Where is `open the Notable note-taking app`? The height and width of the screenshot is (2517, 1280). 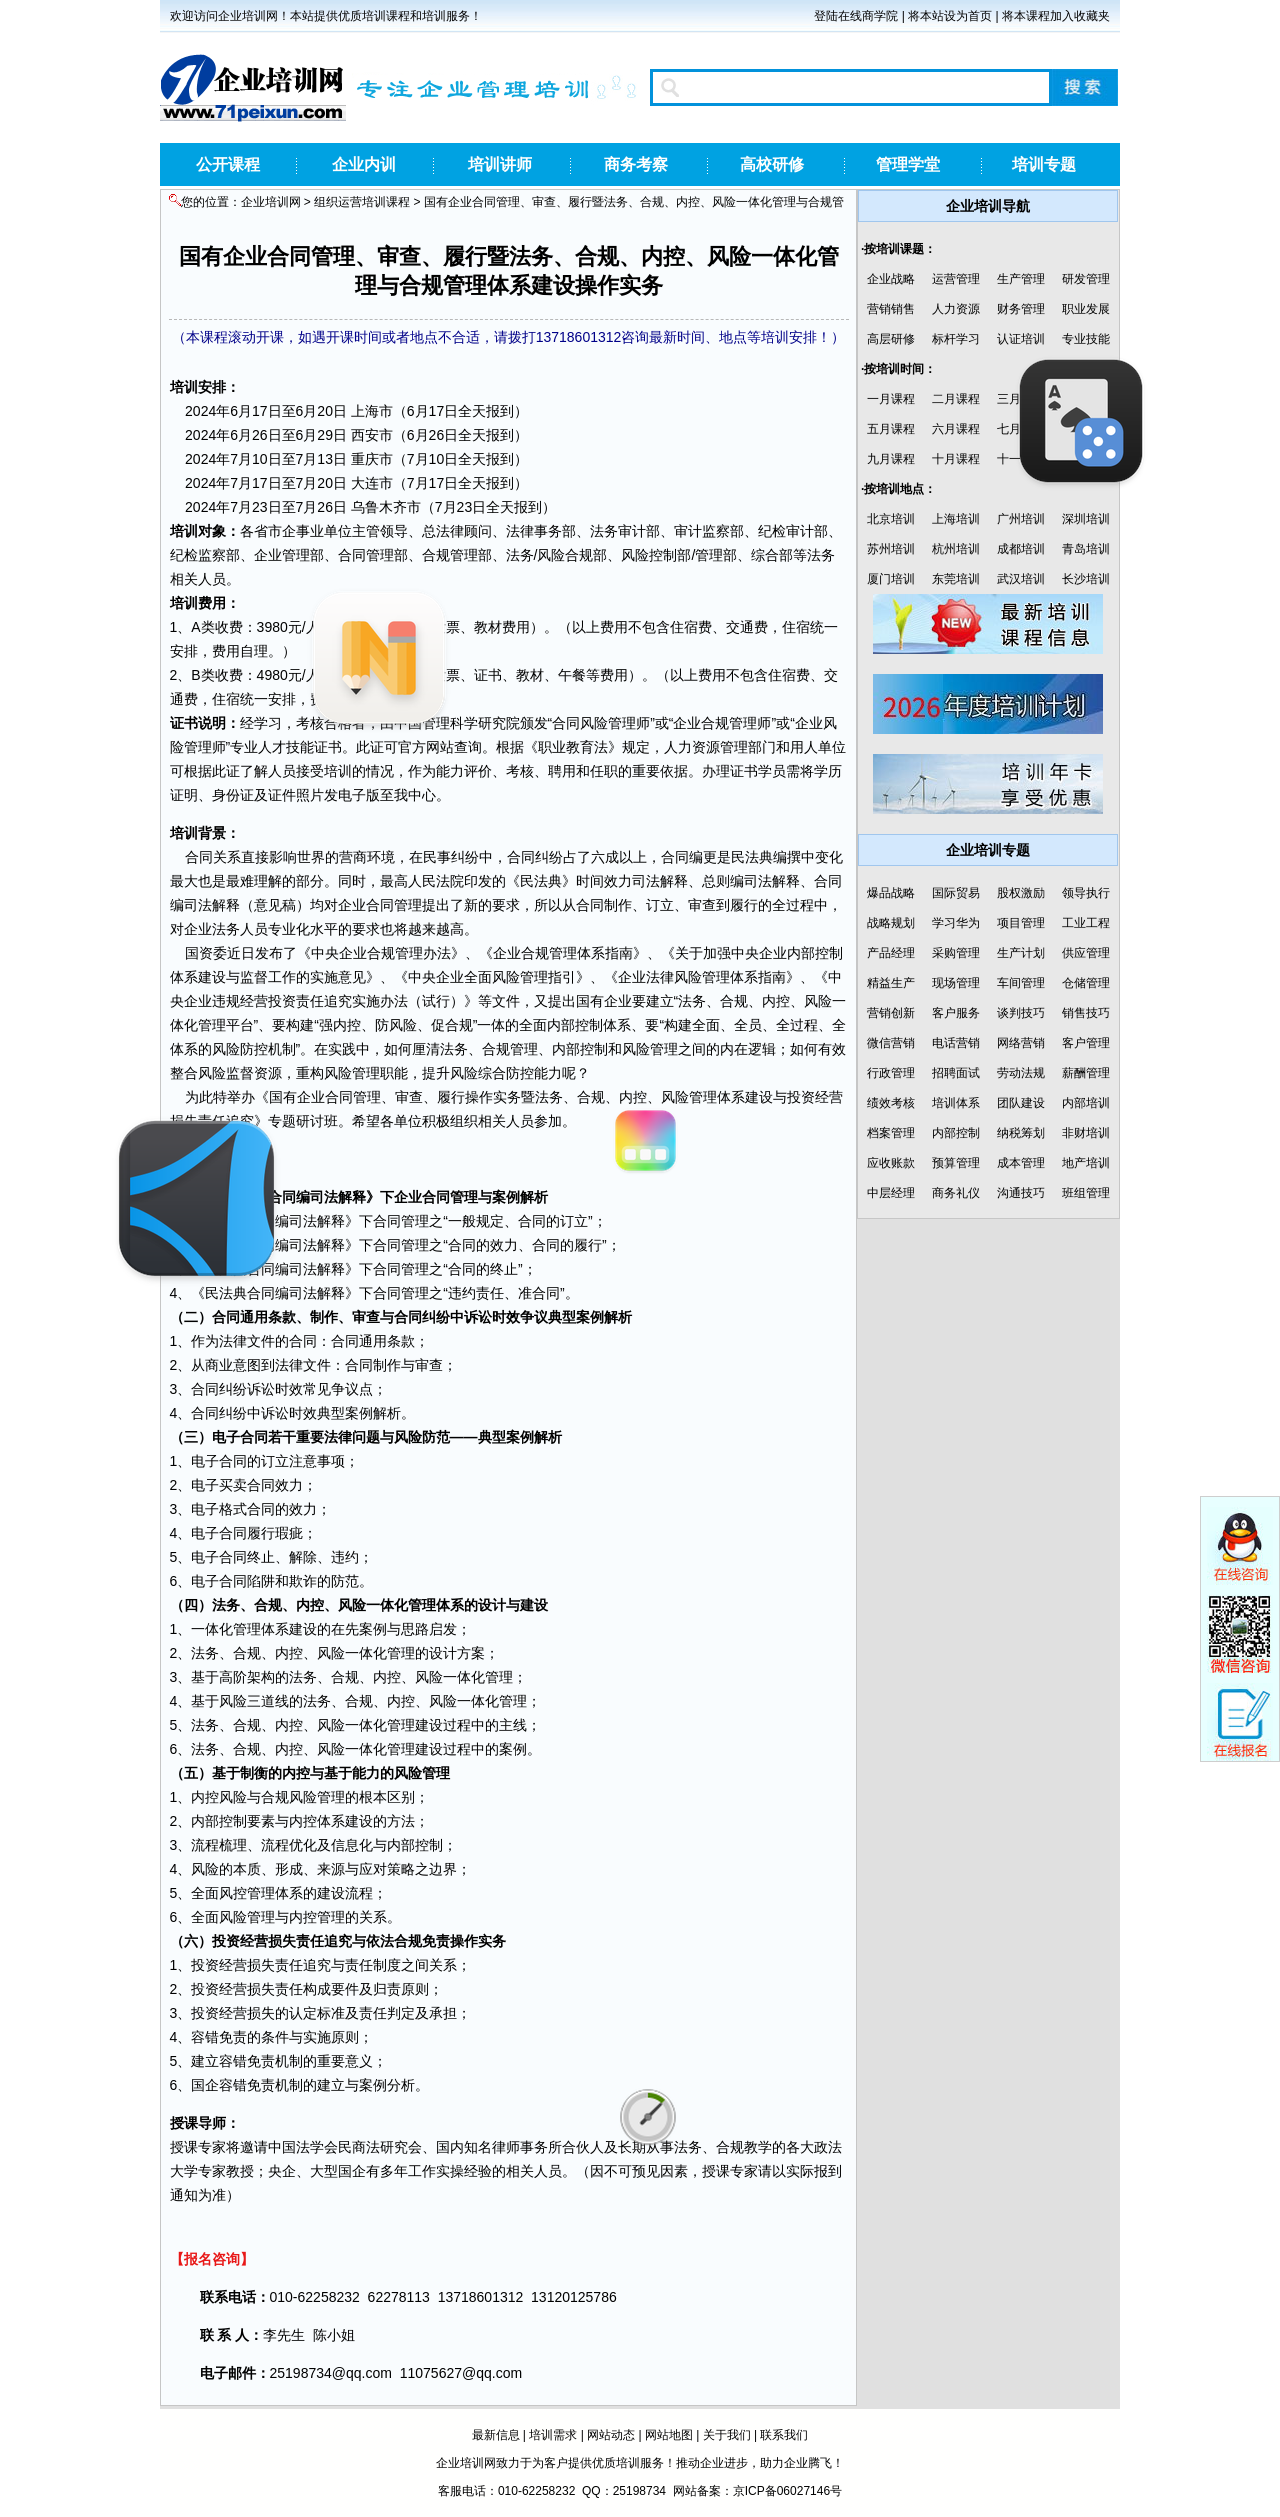
open the Notable note-taking app is located at coordinates (379, 658).